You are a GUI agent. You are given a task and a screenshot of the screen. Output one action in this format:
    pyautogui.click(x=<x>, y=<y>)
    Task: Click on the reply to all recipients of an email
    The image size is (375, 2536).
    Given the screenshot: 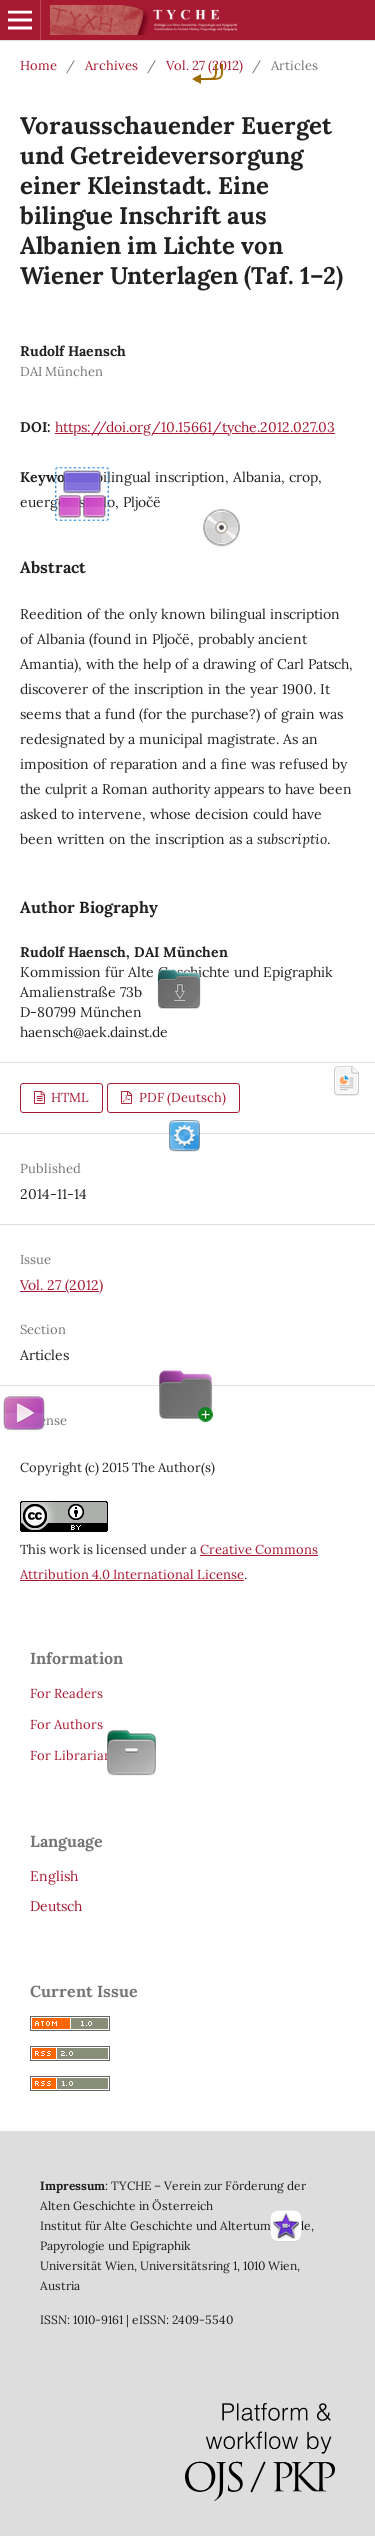 What is the action you would take?
    pyautogui.click(x=207, y=72)
    